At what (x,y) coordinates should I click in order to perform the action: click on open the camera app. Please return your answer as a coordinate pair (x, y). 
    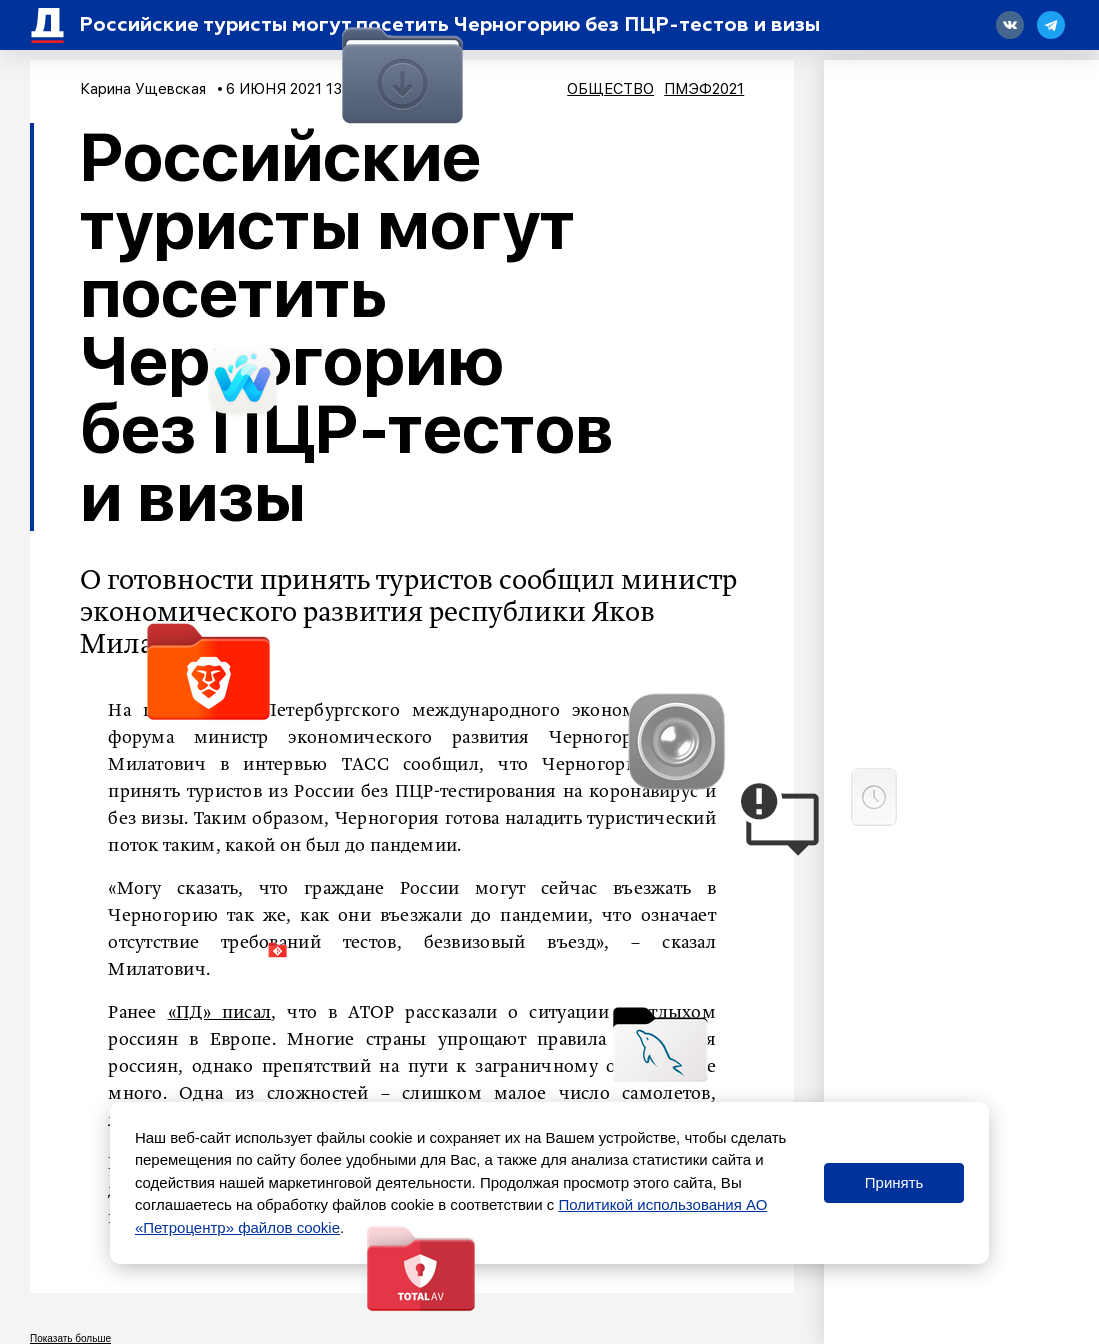
    Looking at the image, I should click on (676, 741).